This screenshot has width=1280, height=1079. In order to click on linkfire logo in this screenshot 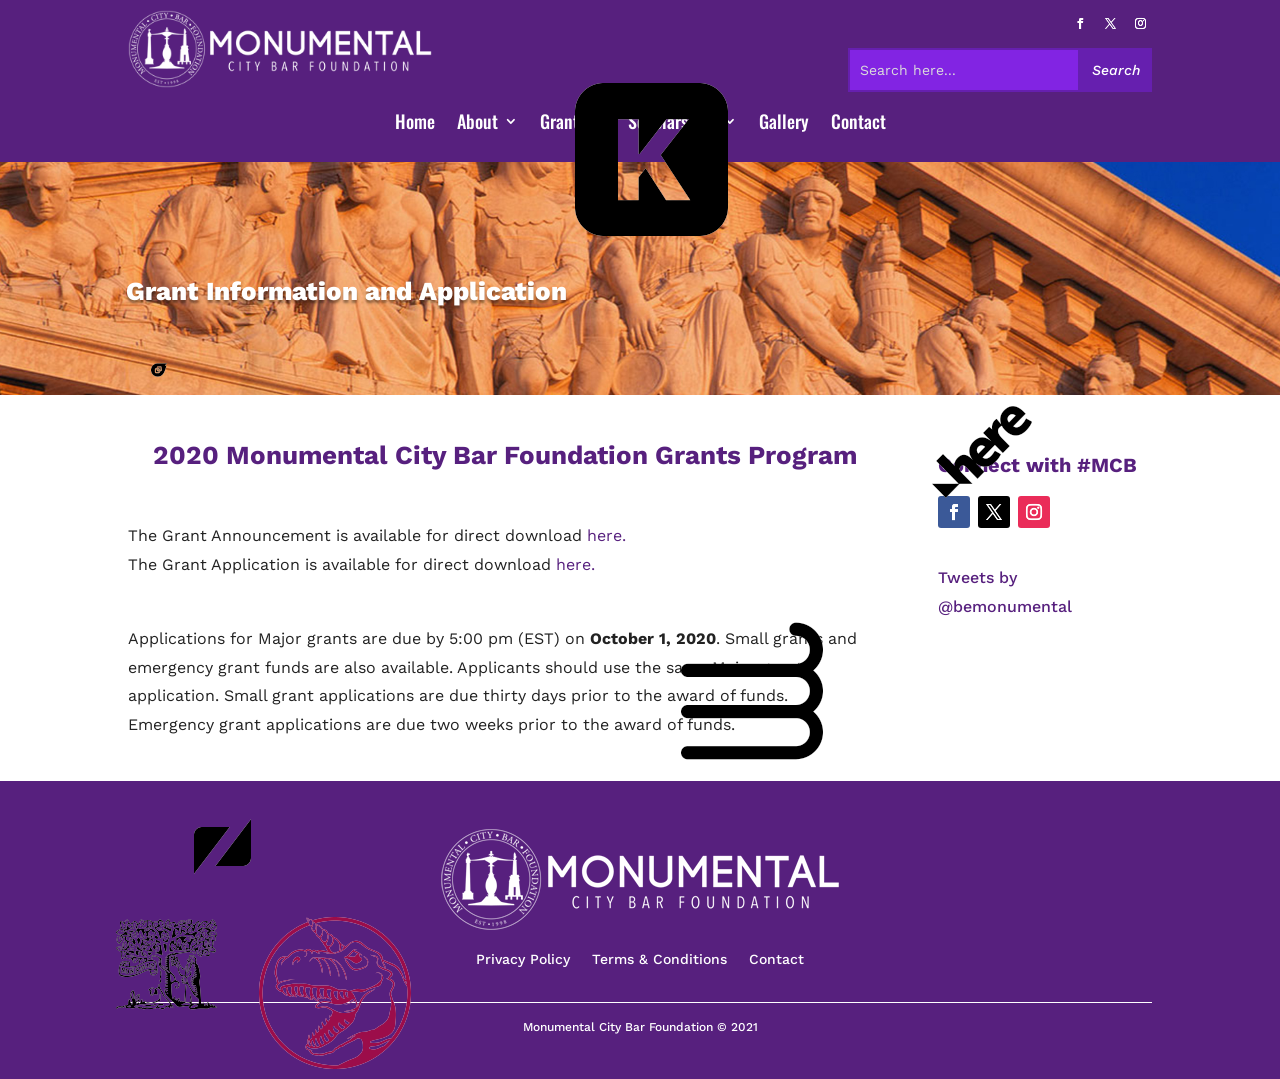, I will do `click(159, 370)`.